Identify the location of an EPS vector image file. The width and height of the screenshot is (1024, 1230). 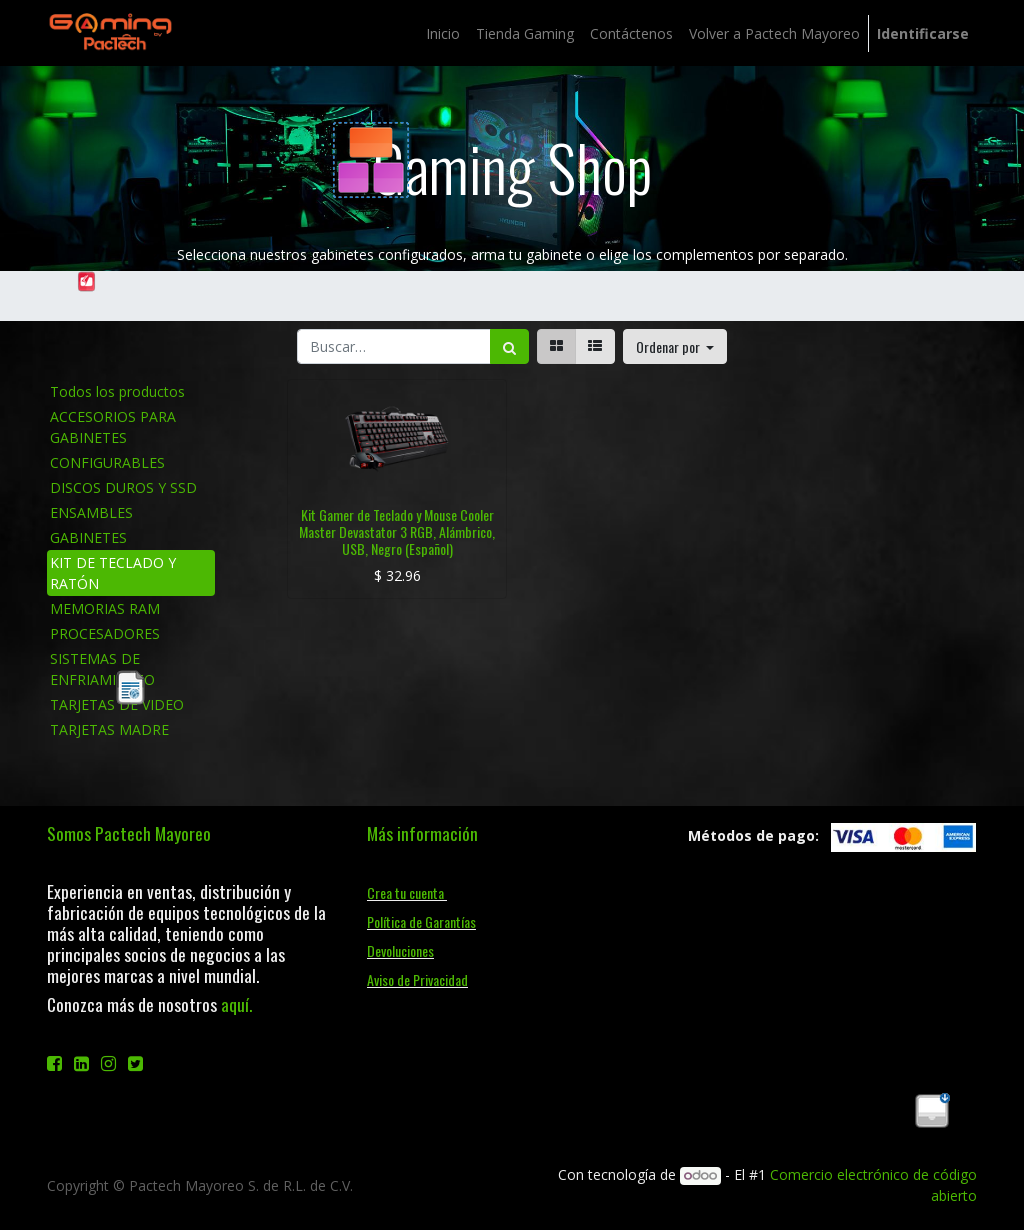
(86, 281).